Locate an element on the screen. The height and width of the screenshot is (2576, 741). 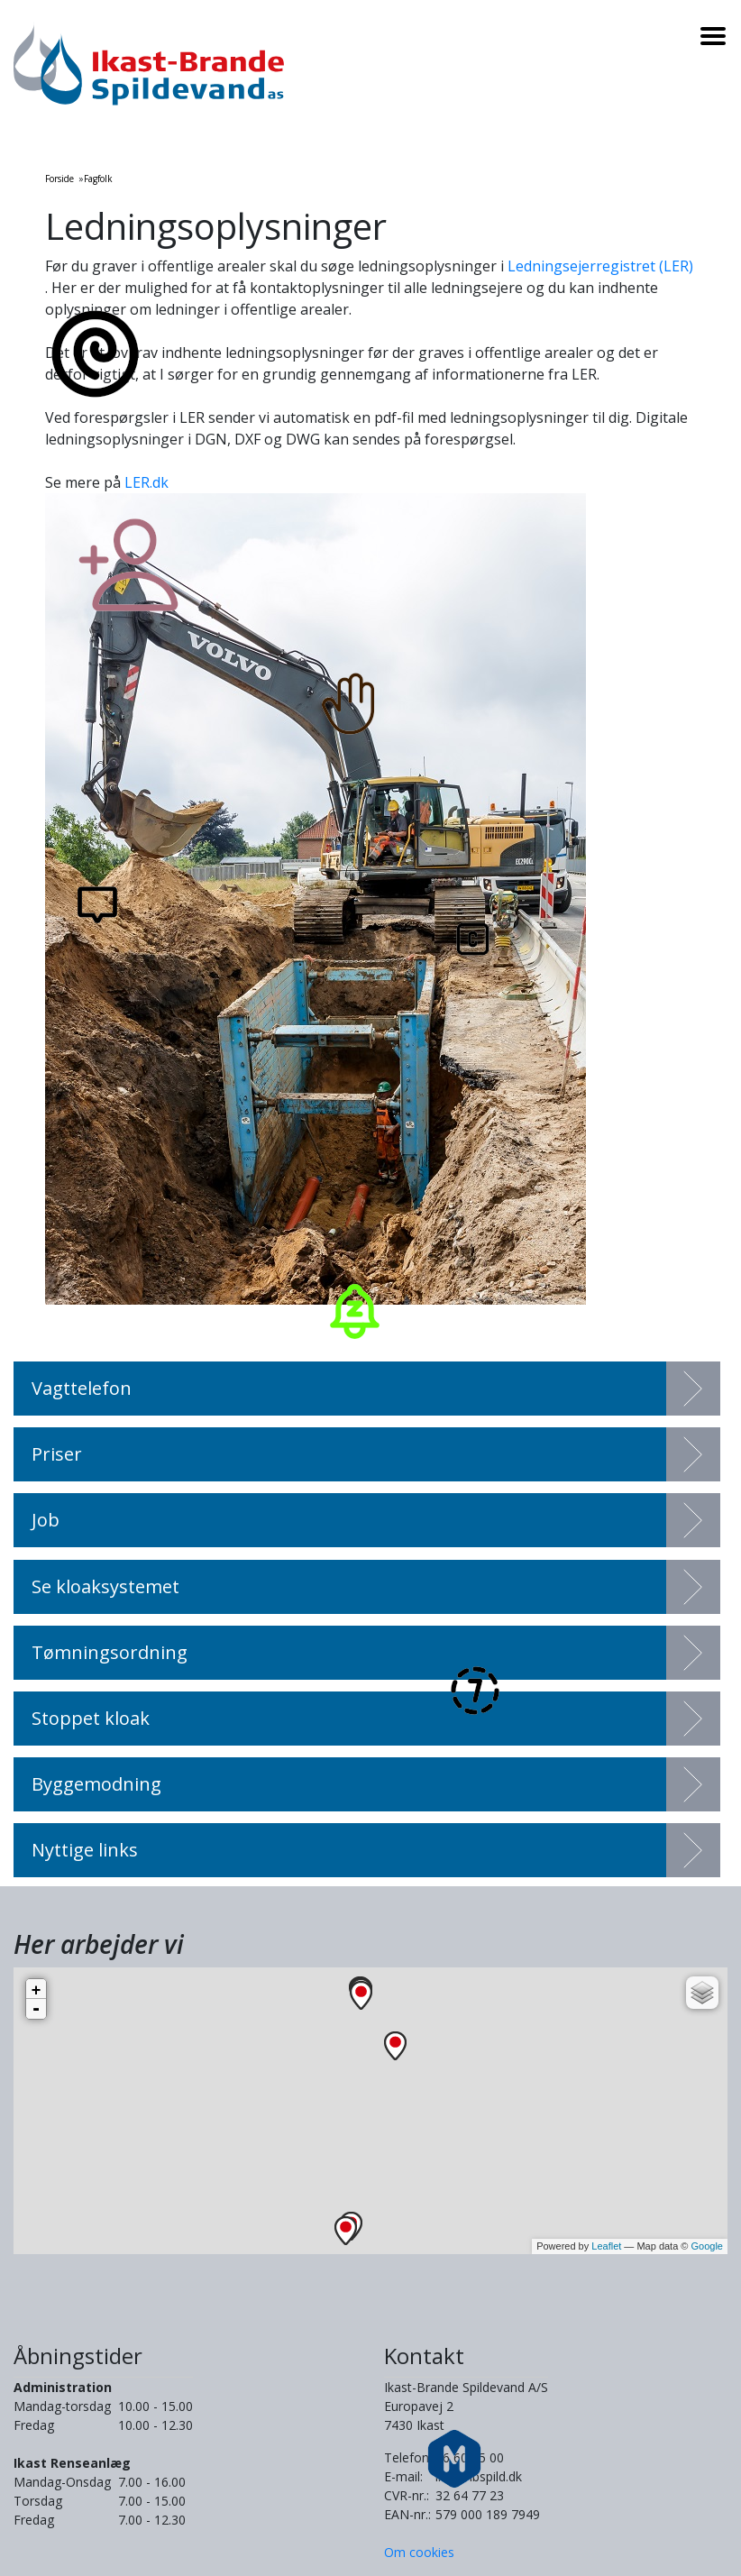
snooze notifications is located at coordinates (354, 1311).